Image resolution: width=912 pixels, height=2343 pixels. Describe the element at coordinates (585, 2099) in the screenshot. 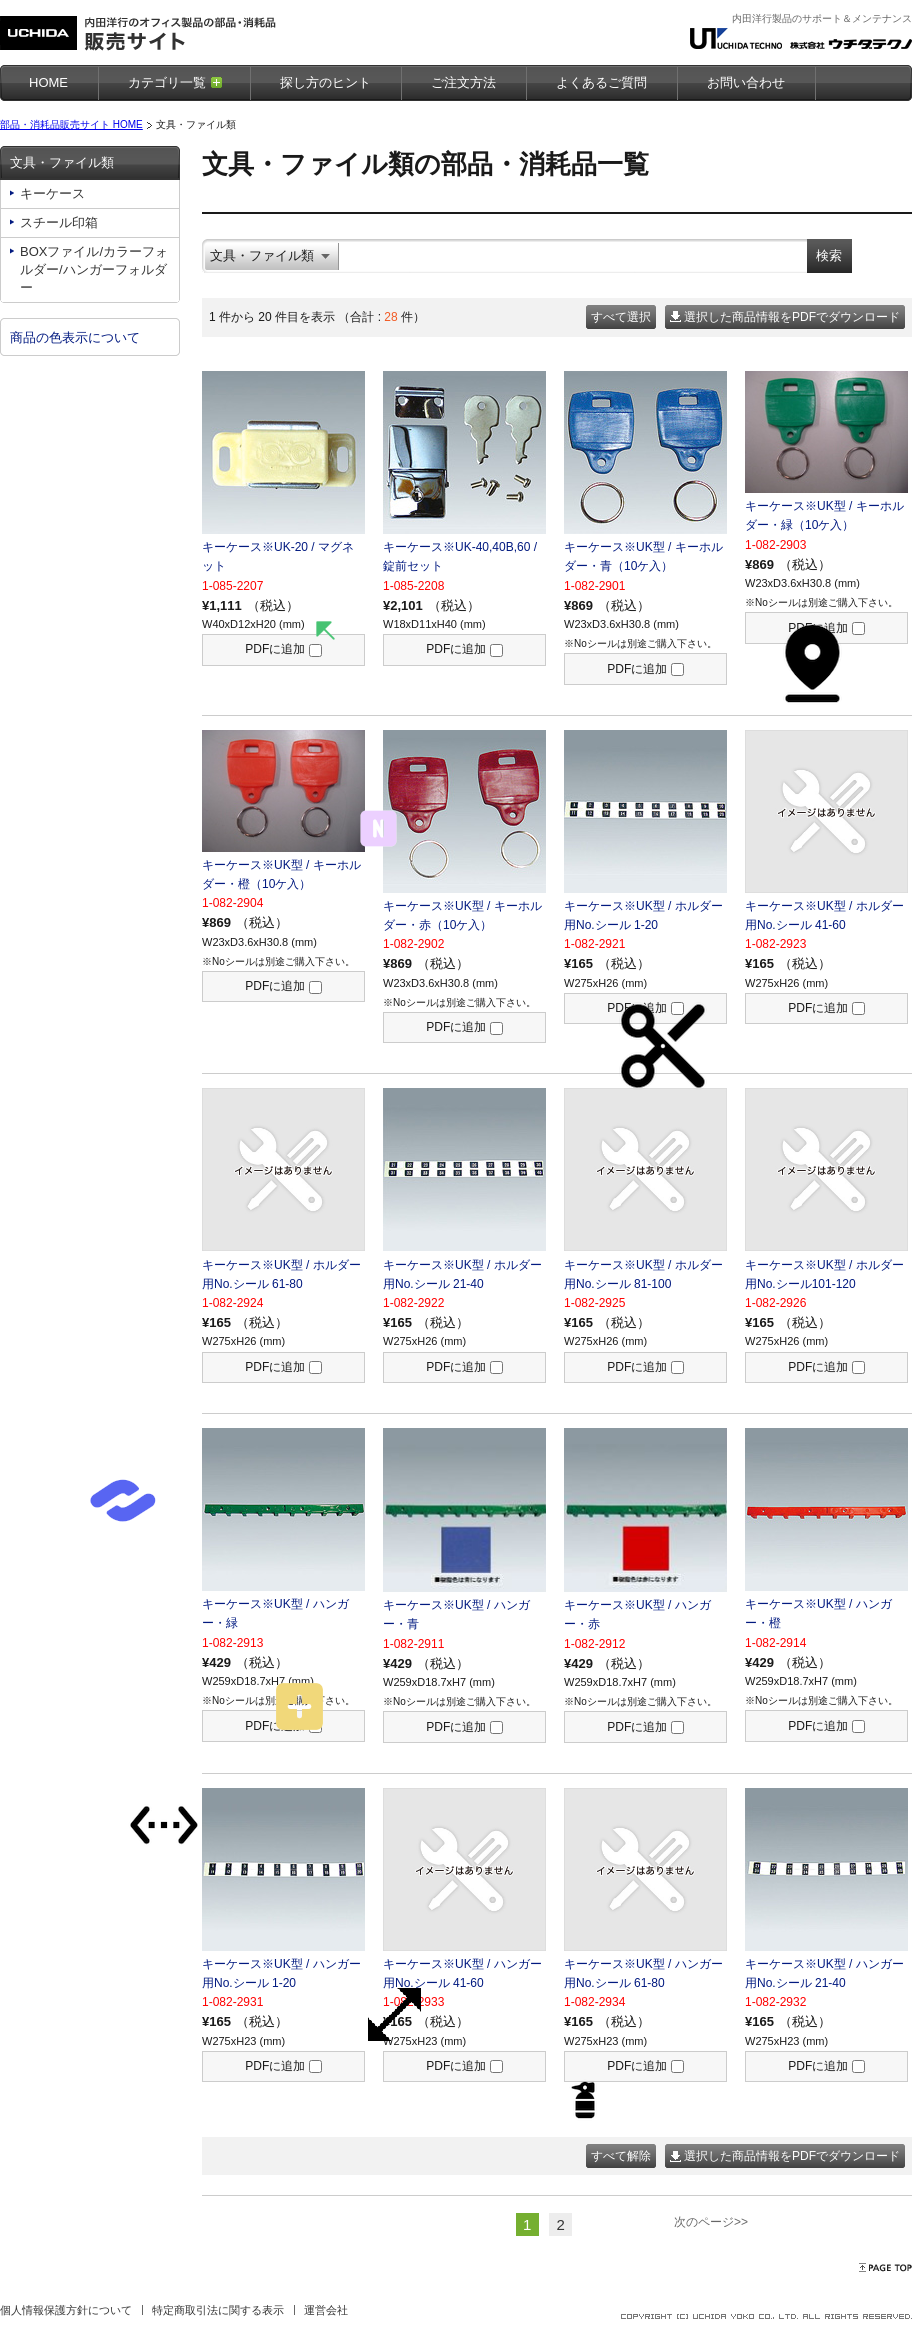

I see `locate fire safety equipment` at that location.